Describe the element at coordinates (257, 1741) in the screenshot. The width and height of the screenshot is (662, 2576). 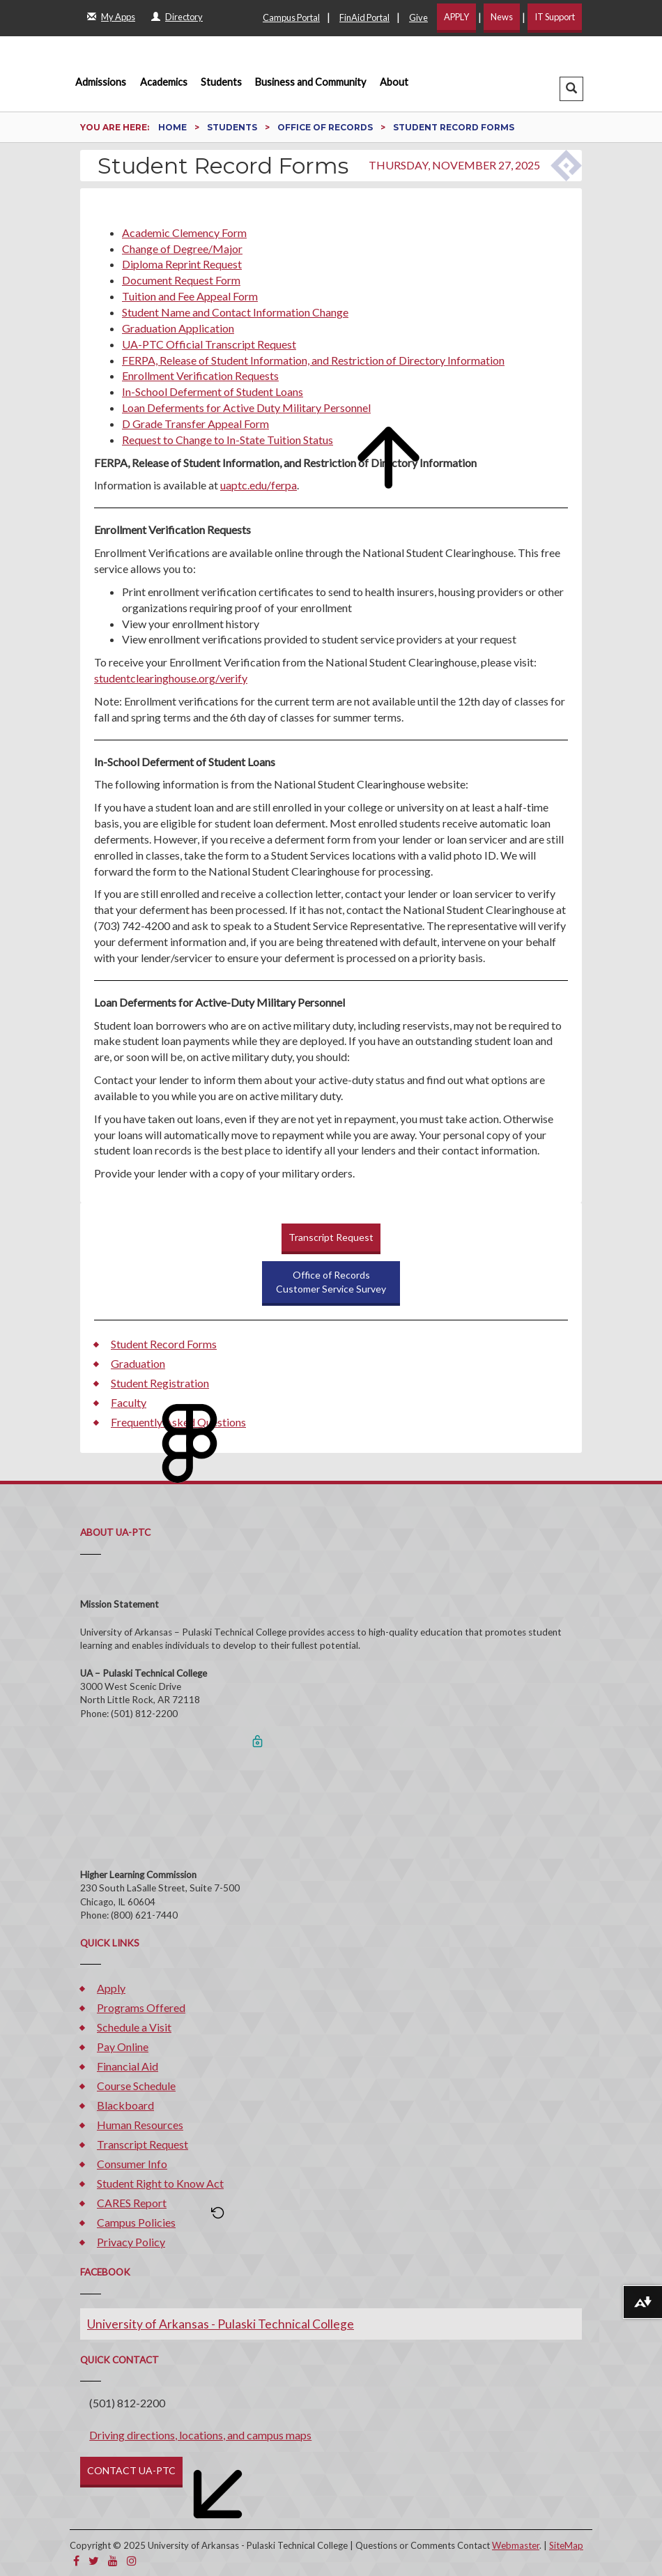
I see `unlock a secured item or account` at that location.